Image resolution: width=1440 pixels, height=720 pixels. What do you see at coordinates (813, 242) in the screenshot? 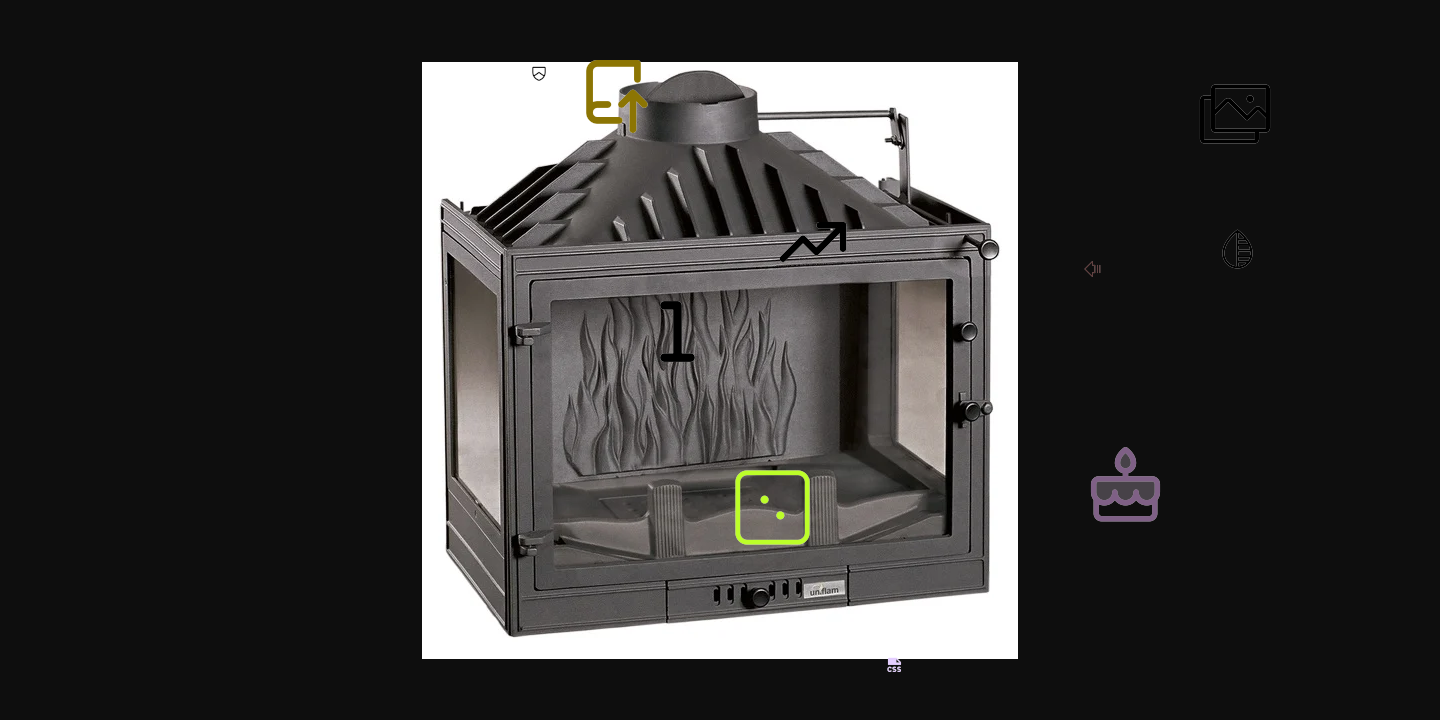
I see `view trending or popular content` at bounding box center [813, 242].